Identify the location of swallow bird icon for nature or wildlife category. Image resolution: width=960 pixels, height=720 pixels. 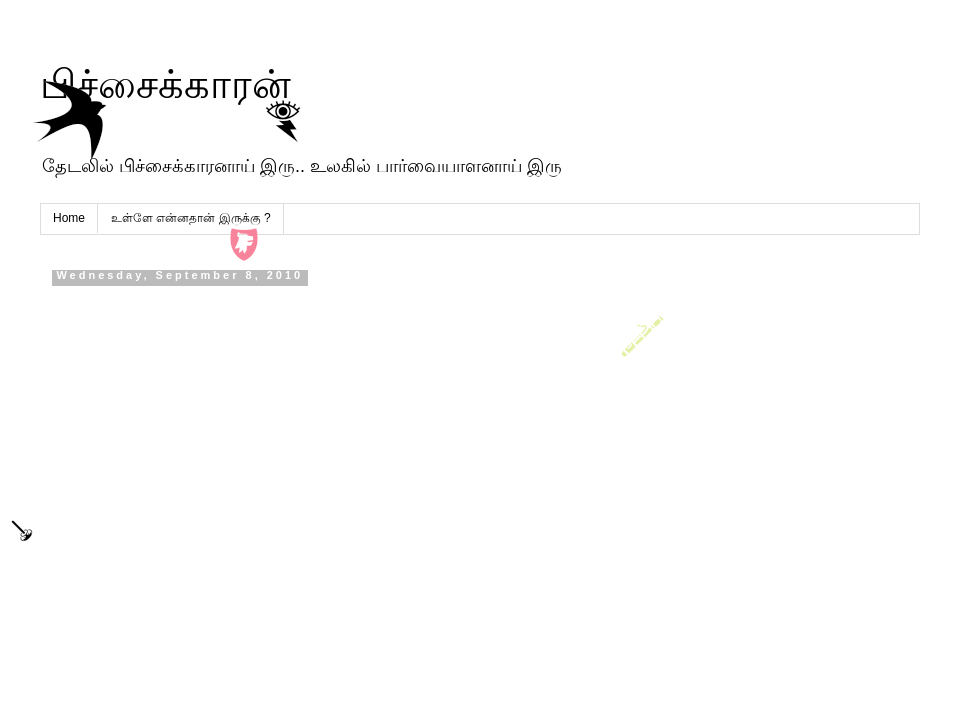
(69, 120).